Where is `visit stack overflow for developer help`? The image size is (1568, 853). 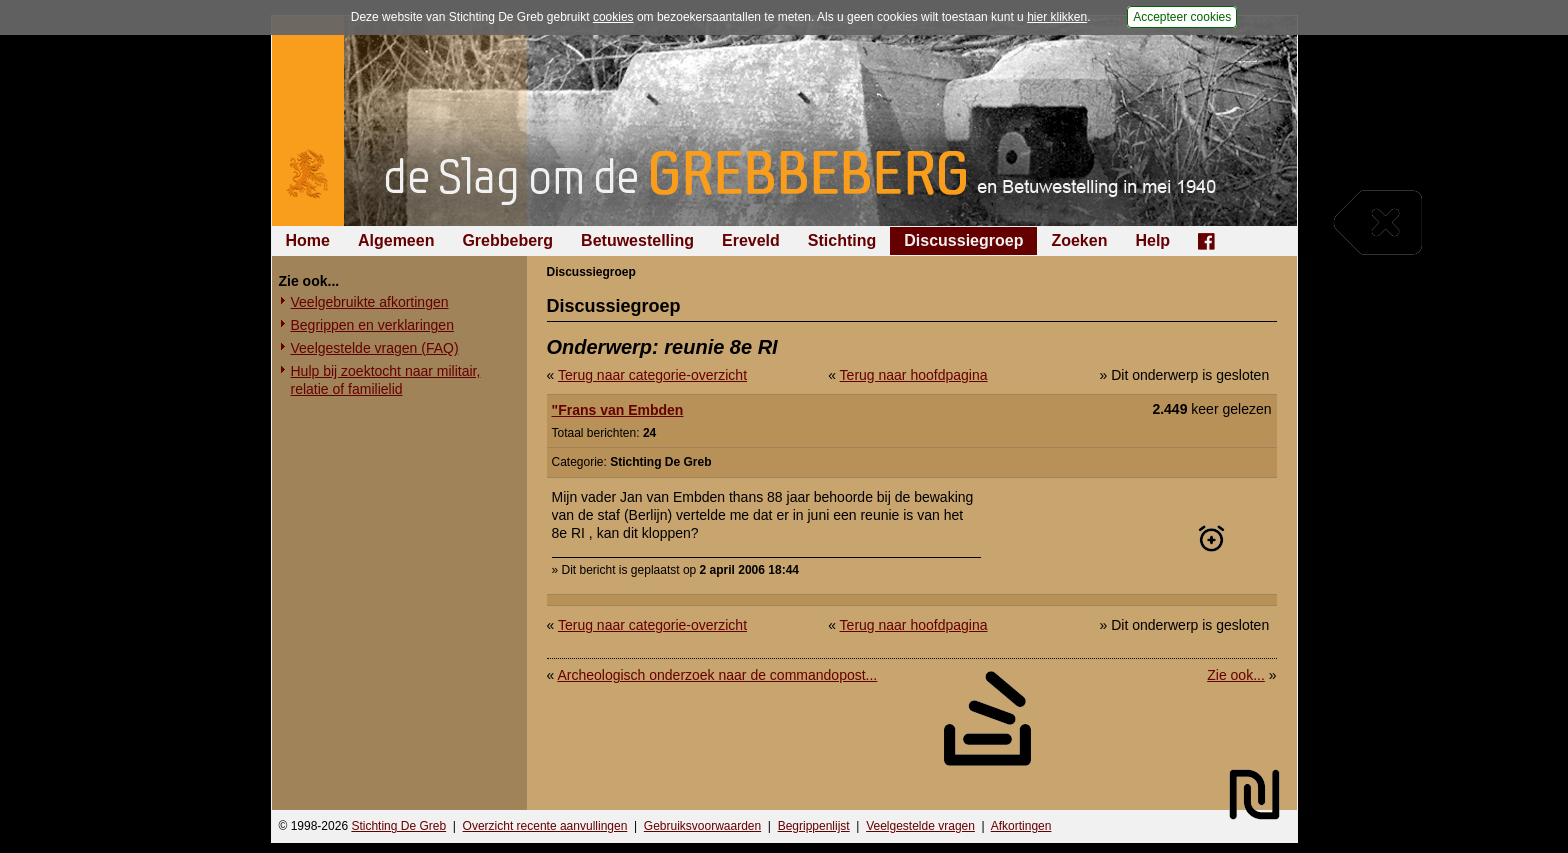
visit stack overflow for developer help is located at coordinates (987, 718).